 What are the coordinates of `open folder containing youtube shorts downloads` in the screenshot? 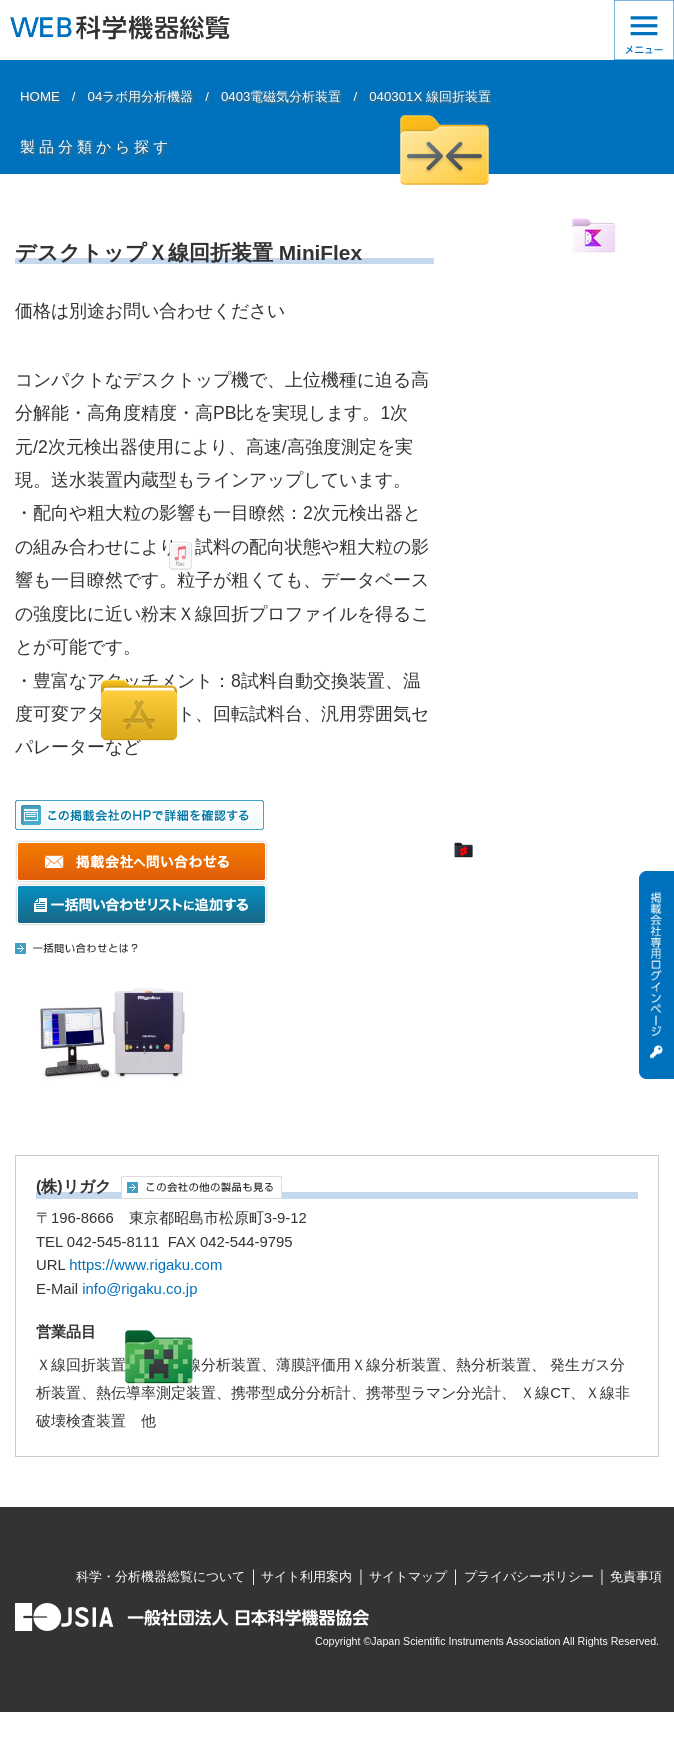 It's located at (463, 850).